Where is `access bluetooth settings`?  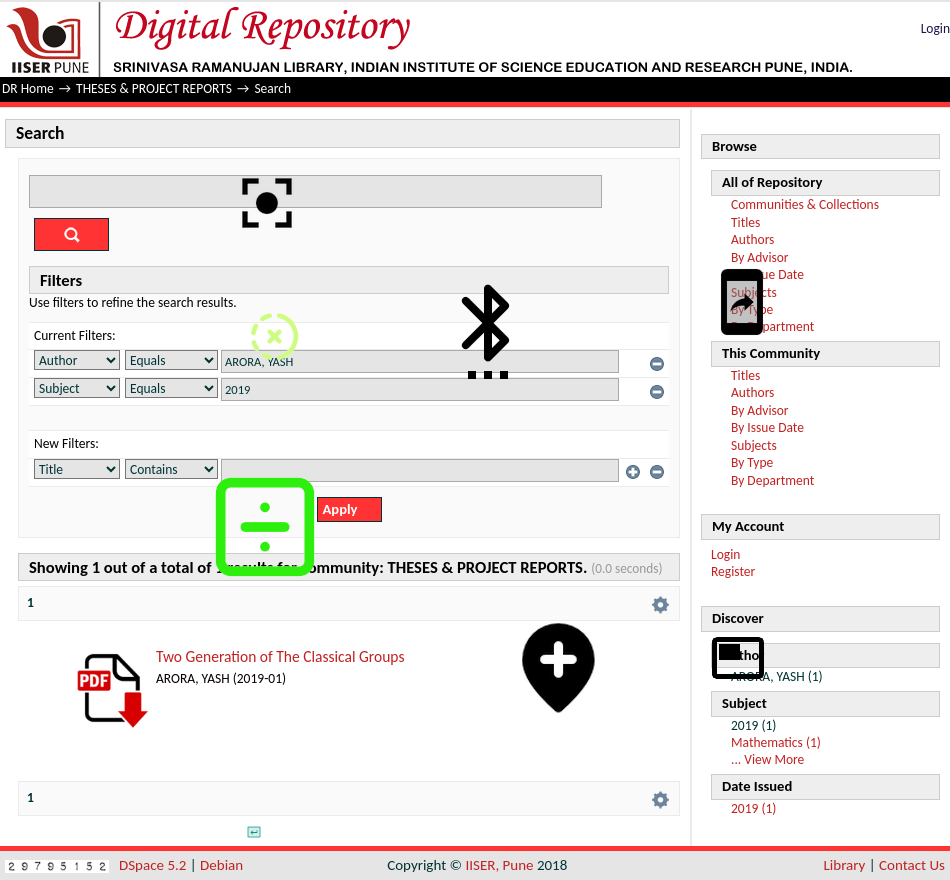 access bluetooth settings is located at coordinates (488, 331).